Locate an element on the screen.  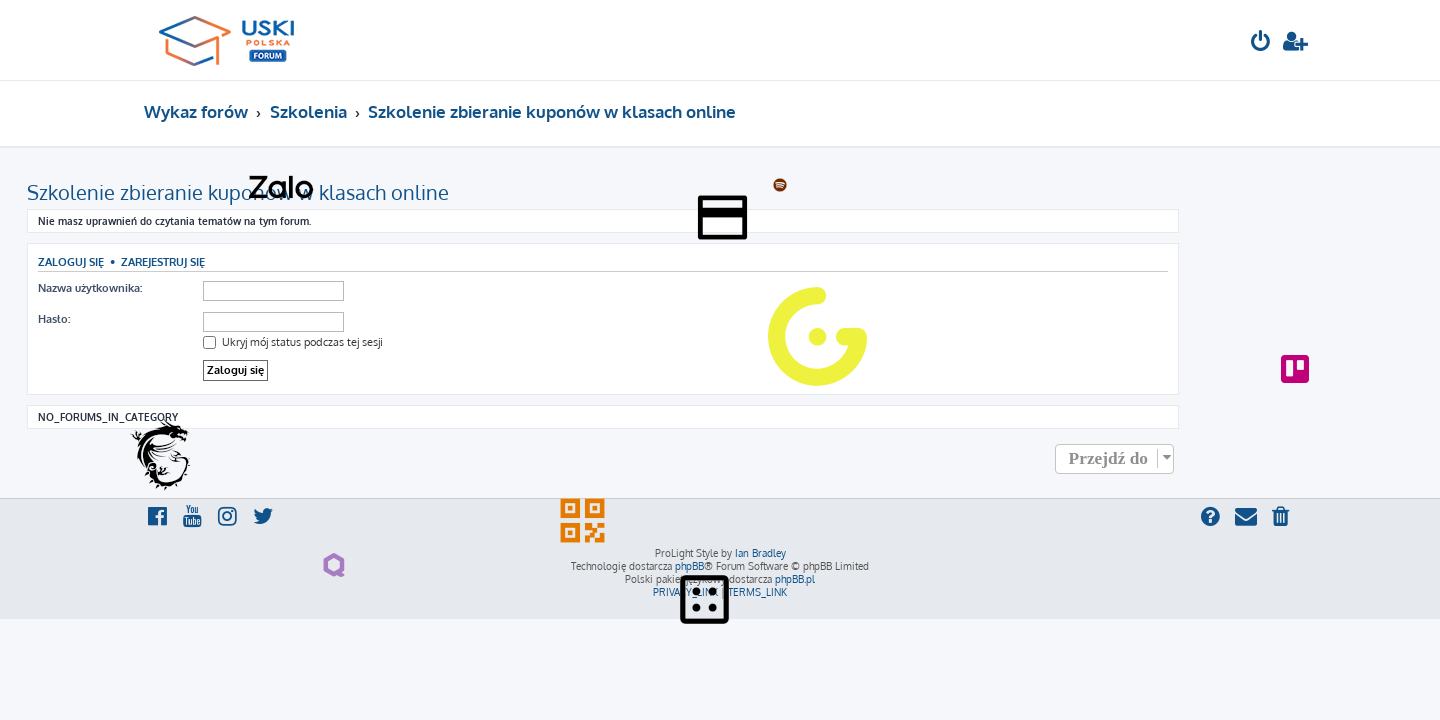
view saved payment methods is located at coordinates (722, 217).